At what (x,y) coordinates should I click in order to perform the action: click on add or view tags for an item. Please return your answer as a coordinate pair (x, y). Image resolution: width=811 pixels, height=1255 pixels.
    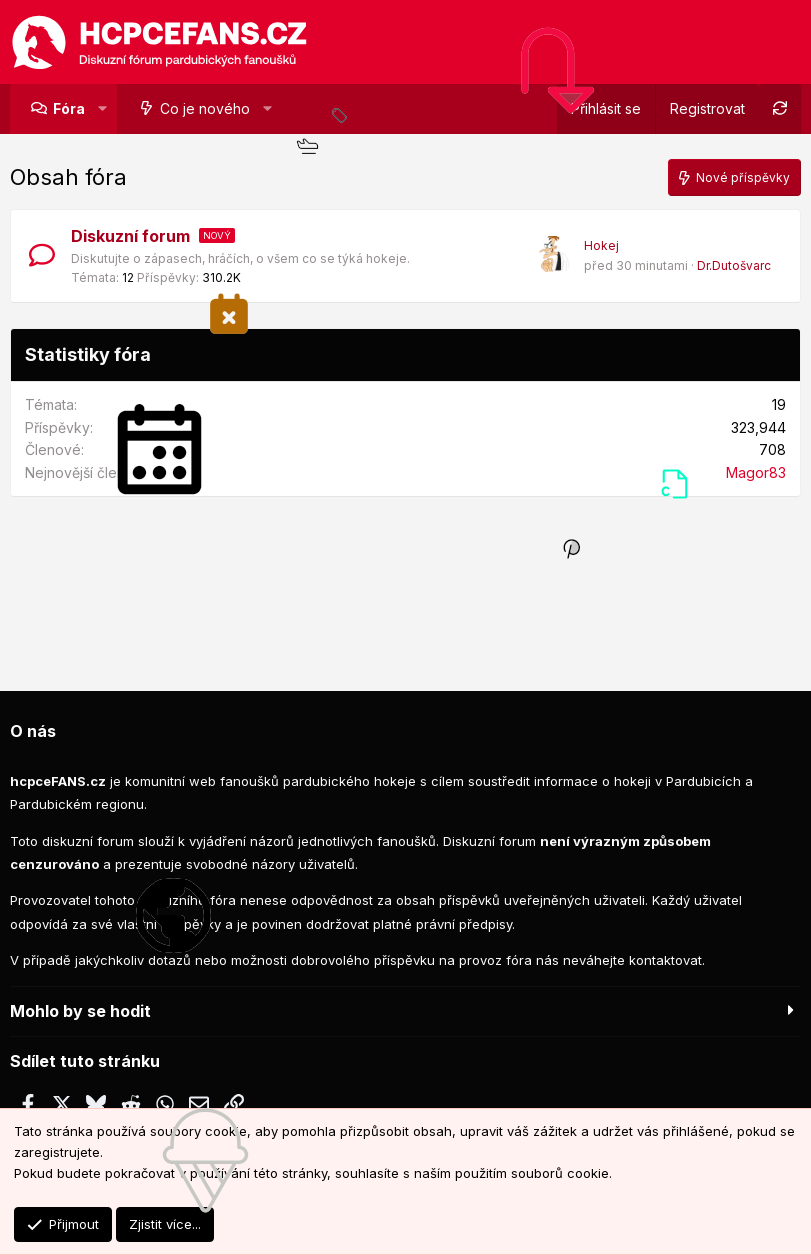
    Looking at the image, I should click on (339, 115).